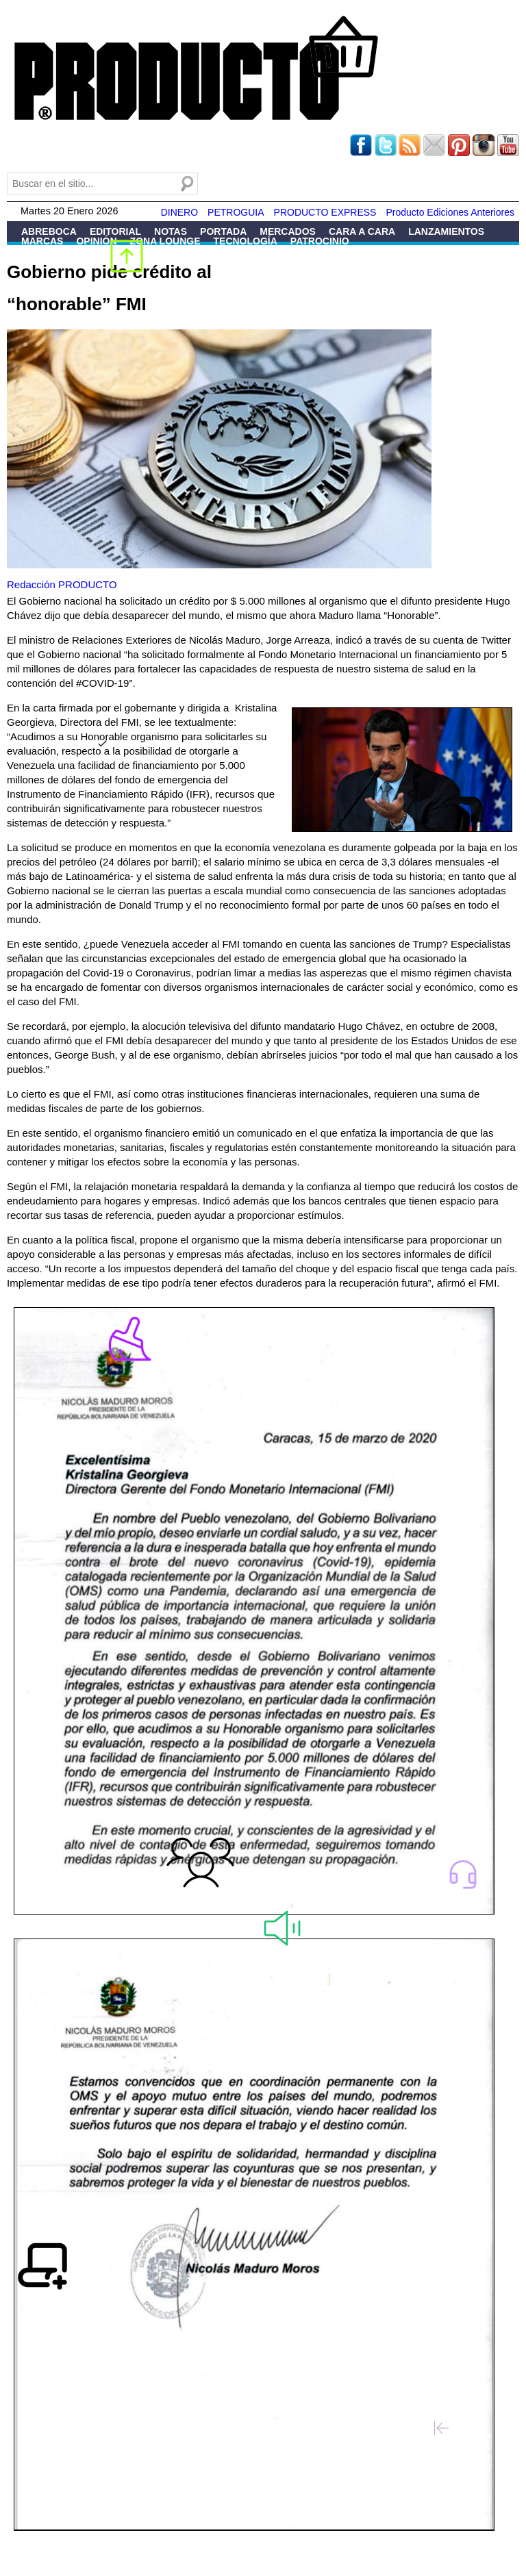  What do you see at coordinates (463, 1873) in the screenshot?
I see `contact customer support` at bounding box center [463, 1873].